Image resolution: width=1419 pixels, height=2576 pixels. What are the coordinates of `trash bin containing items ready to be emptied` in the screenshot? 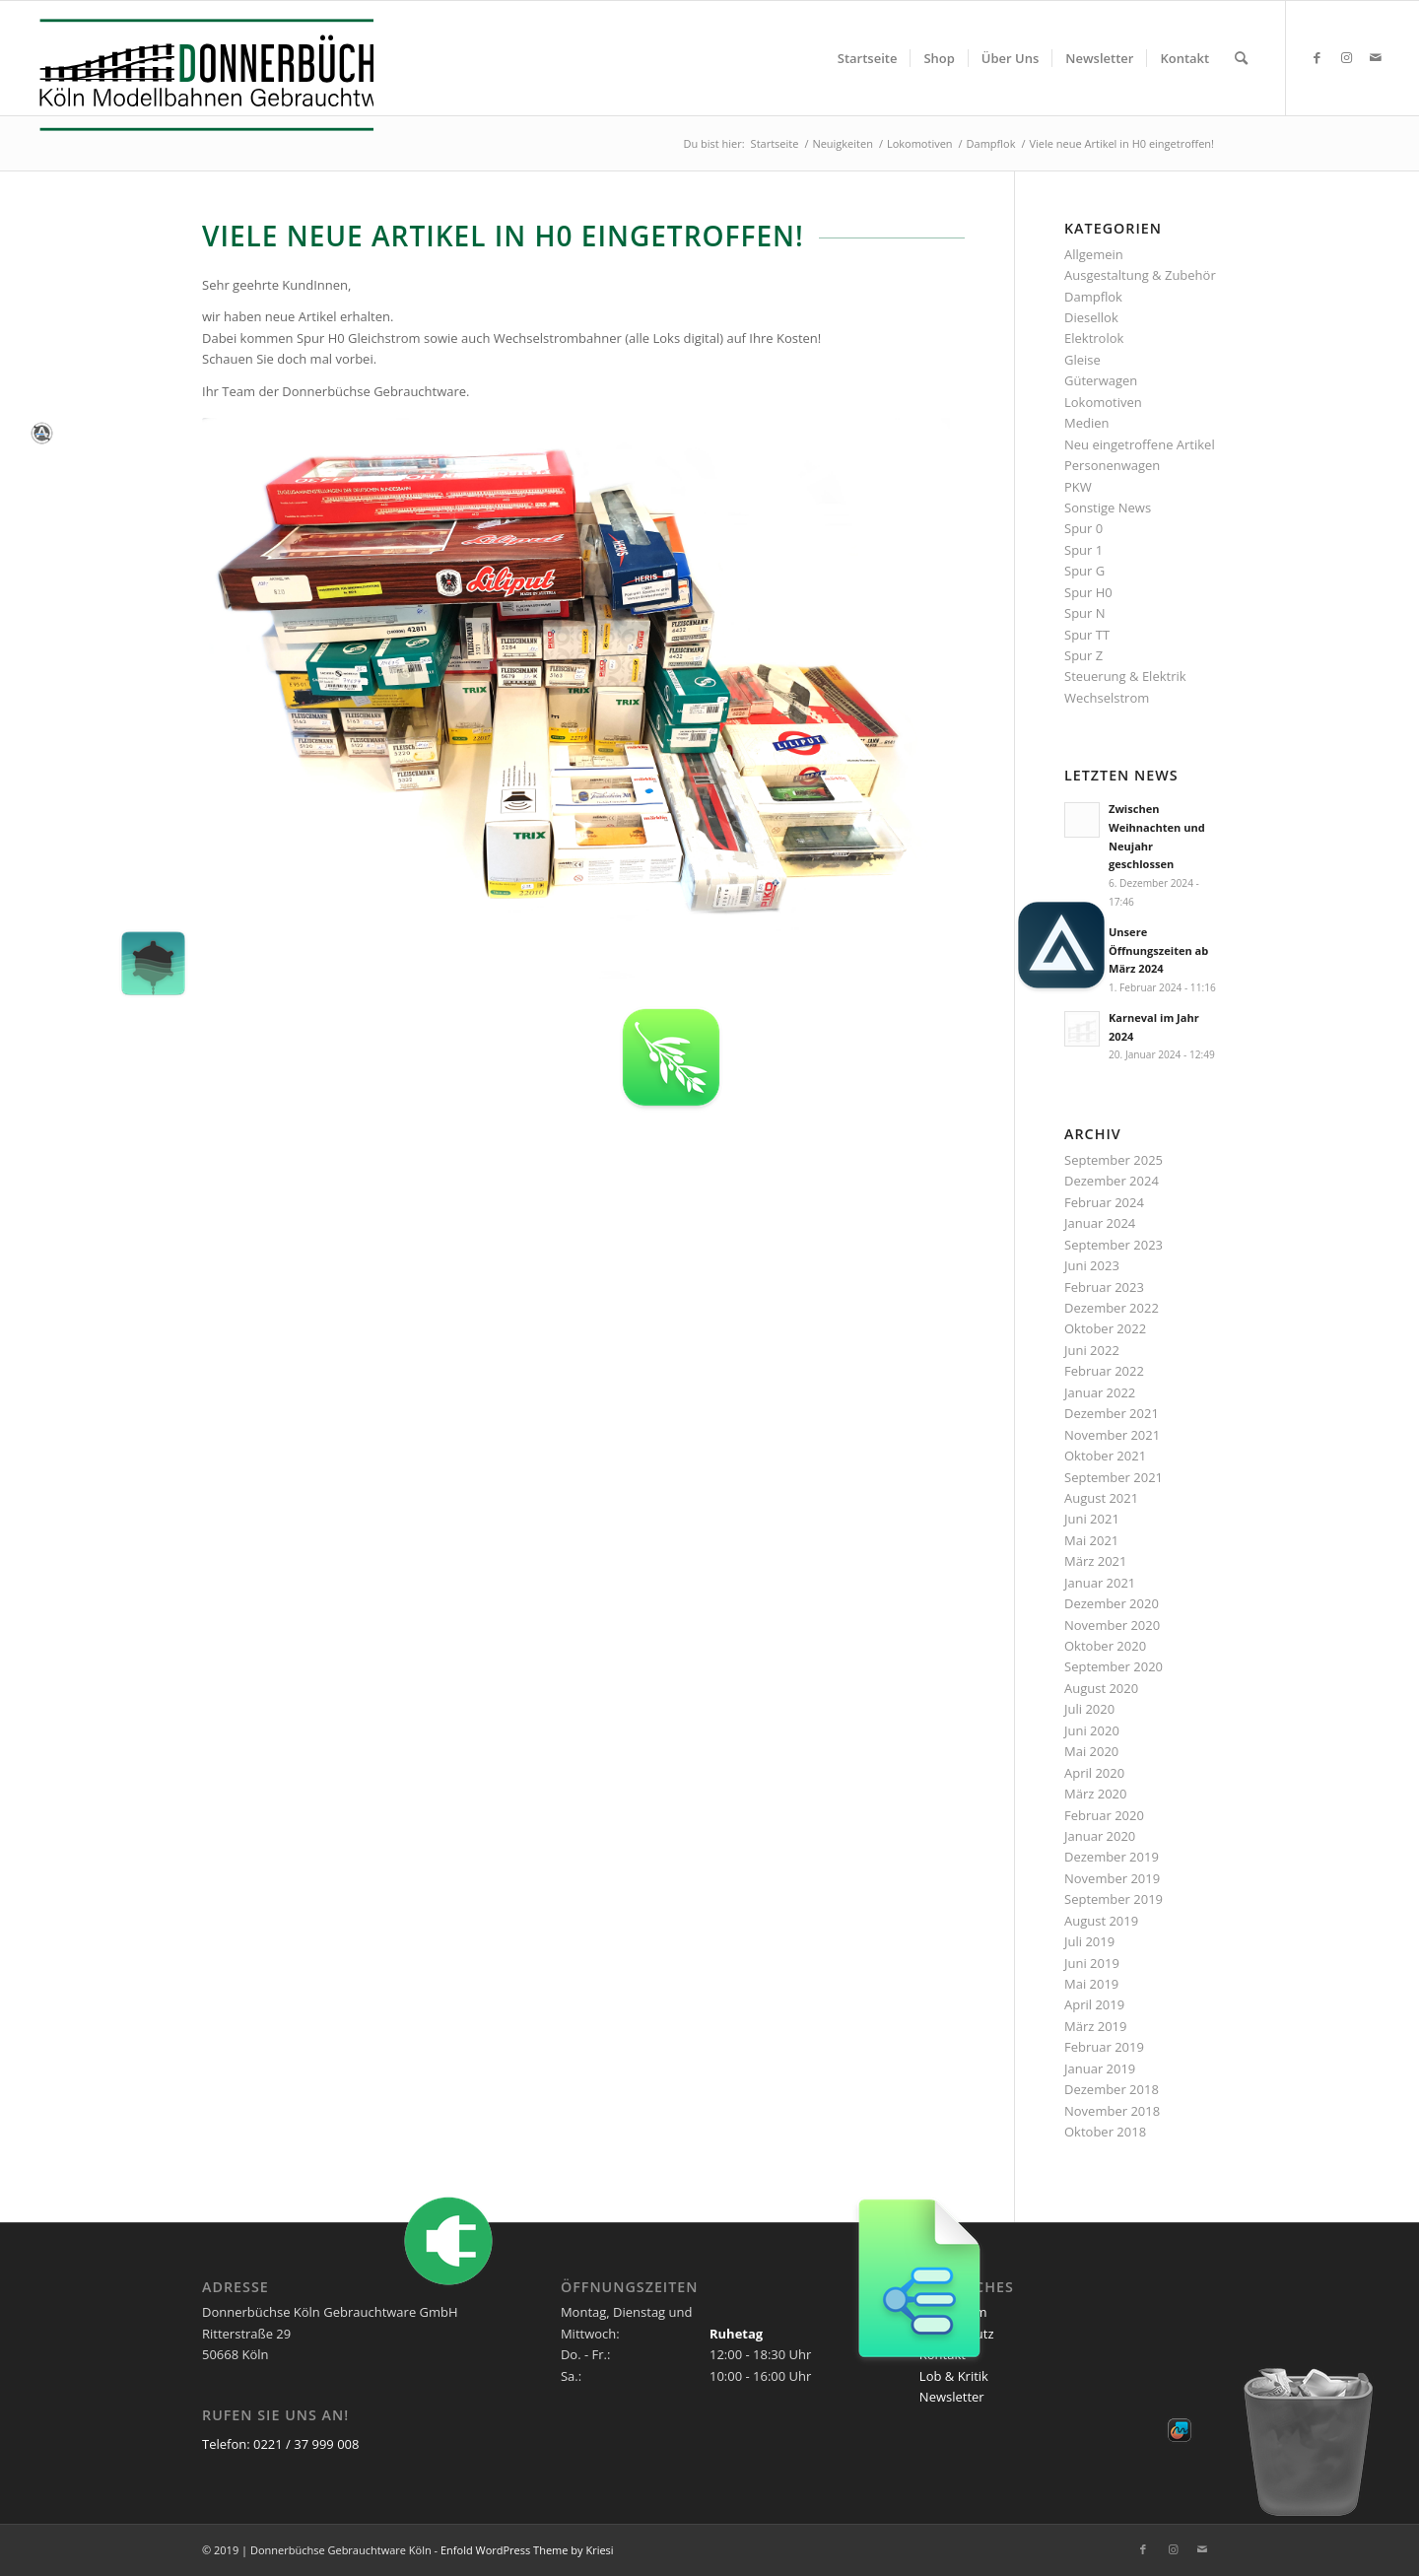 It's located at (1308, 2443).